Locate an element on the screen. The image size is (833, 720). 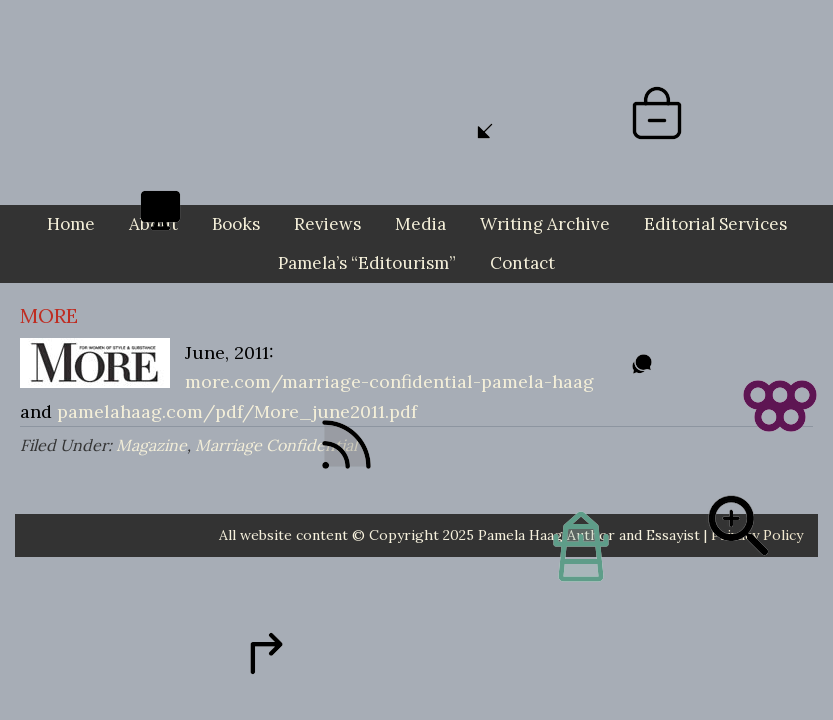
view on desktop display is located at coordinates (160, 210).